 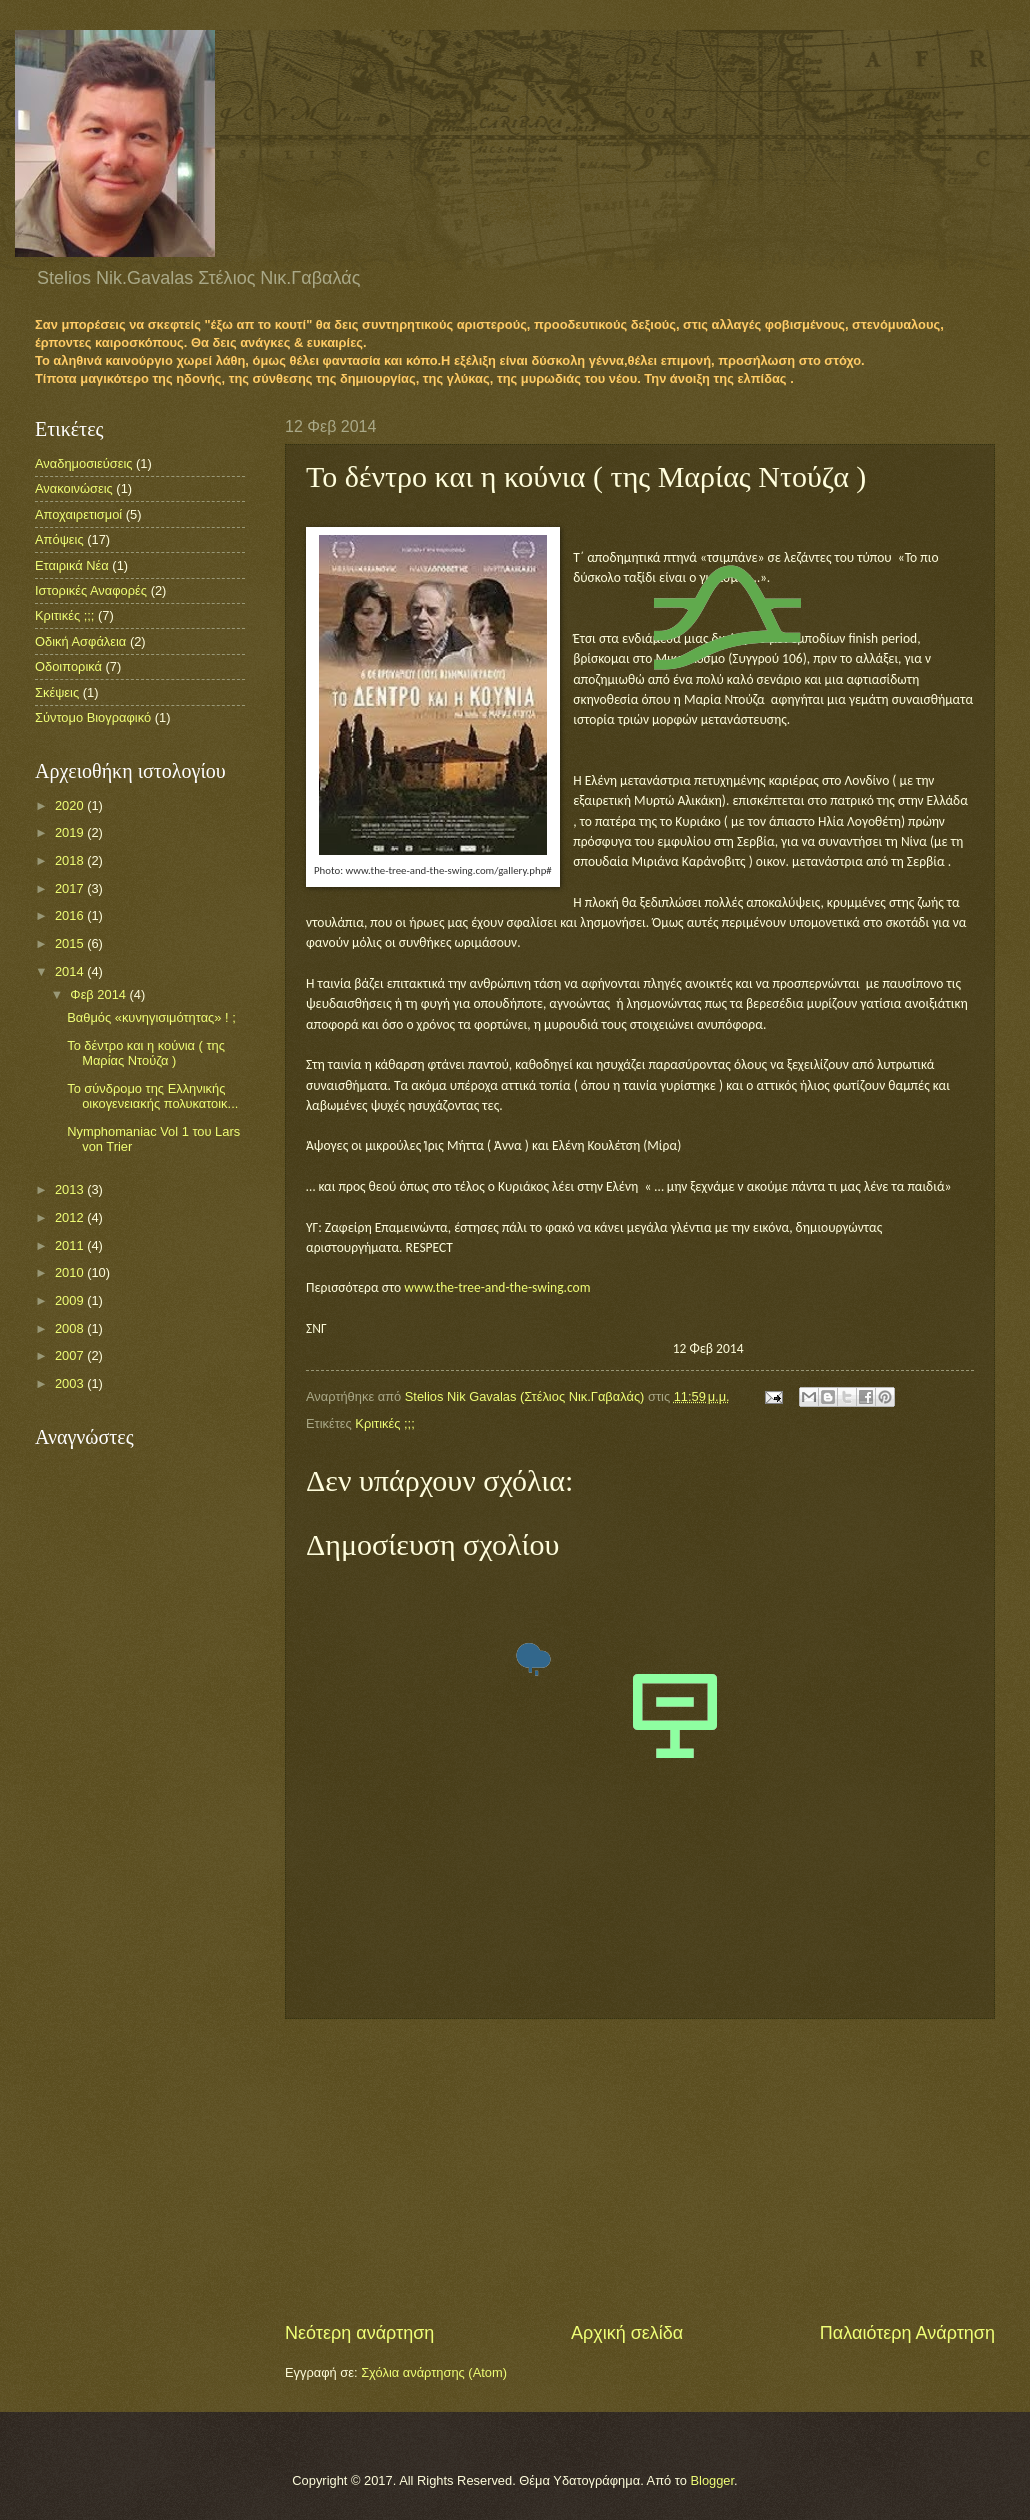 What do you see at coordinates (675, 1716) in the screenshot?
I see `indicates a reserved item or resource` at bounding box center [675, 1716].